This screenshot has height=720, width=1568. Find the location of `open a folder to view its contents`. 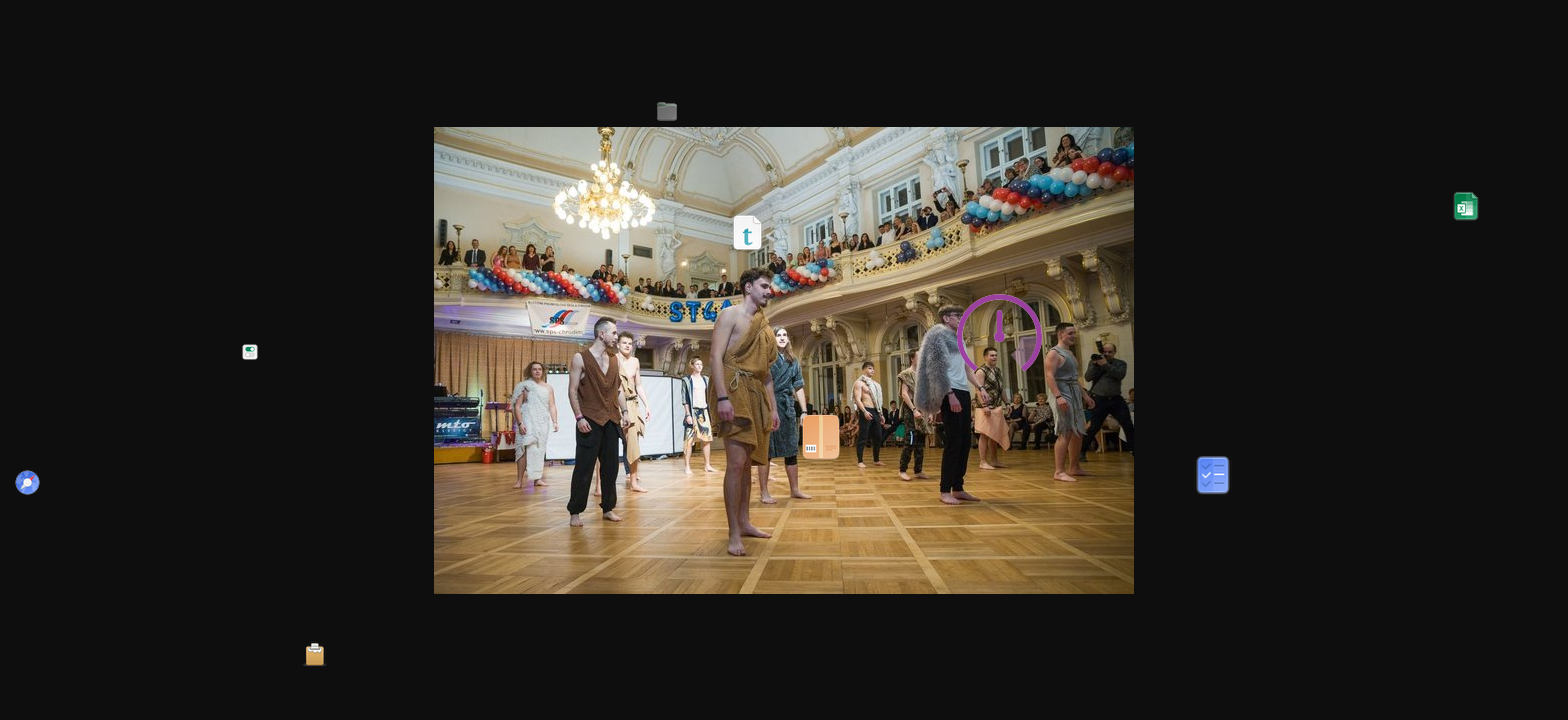

open a folder to view its contents is located at coordinates (667, 111).